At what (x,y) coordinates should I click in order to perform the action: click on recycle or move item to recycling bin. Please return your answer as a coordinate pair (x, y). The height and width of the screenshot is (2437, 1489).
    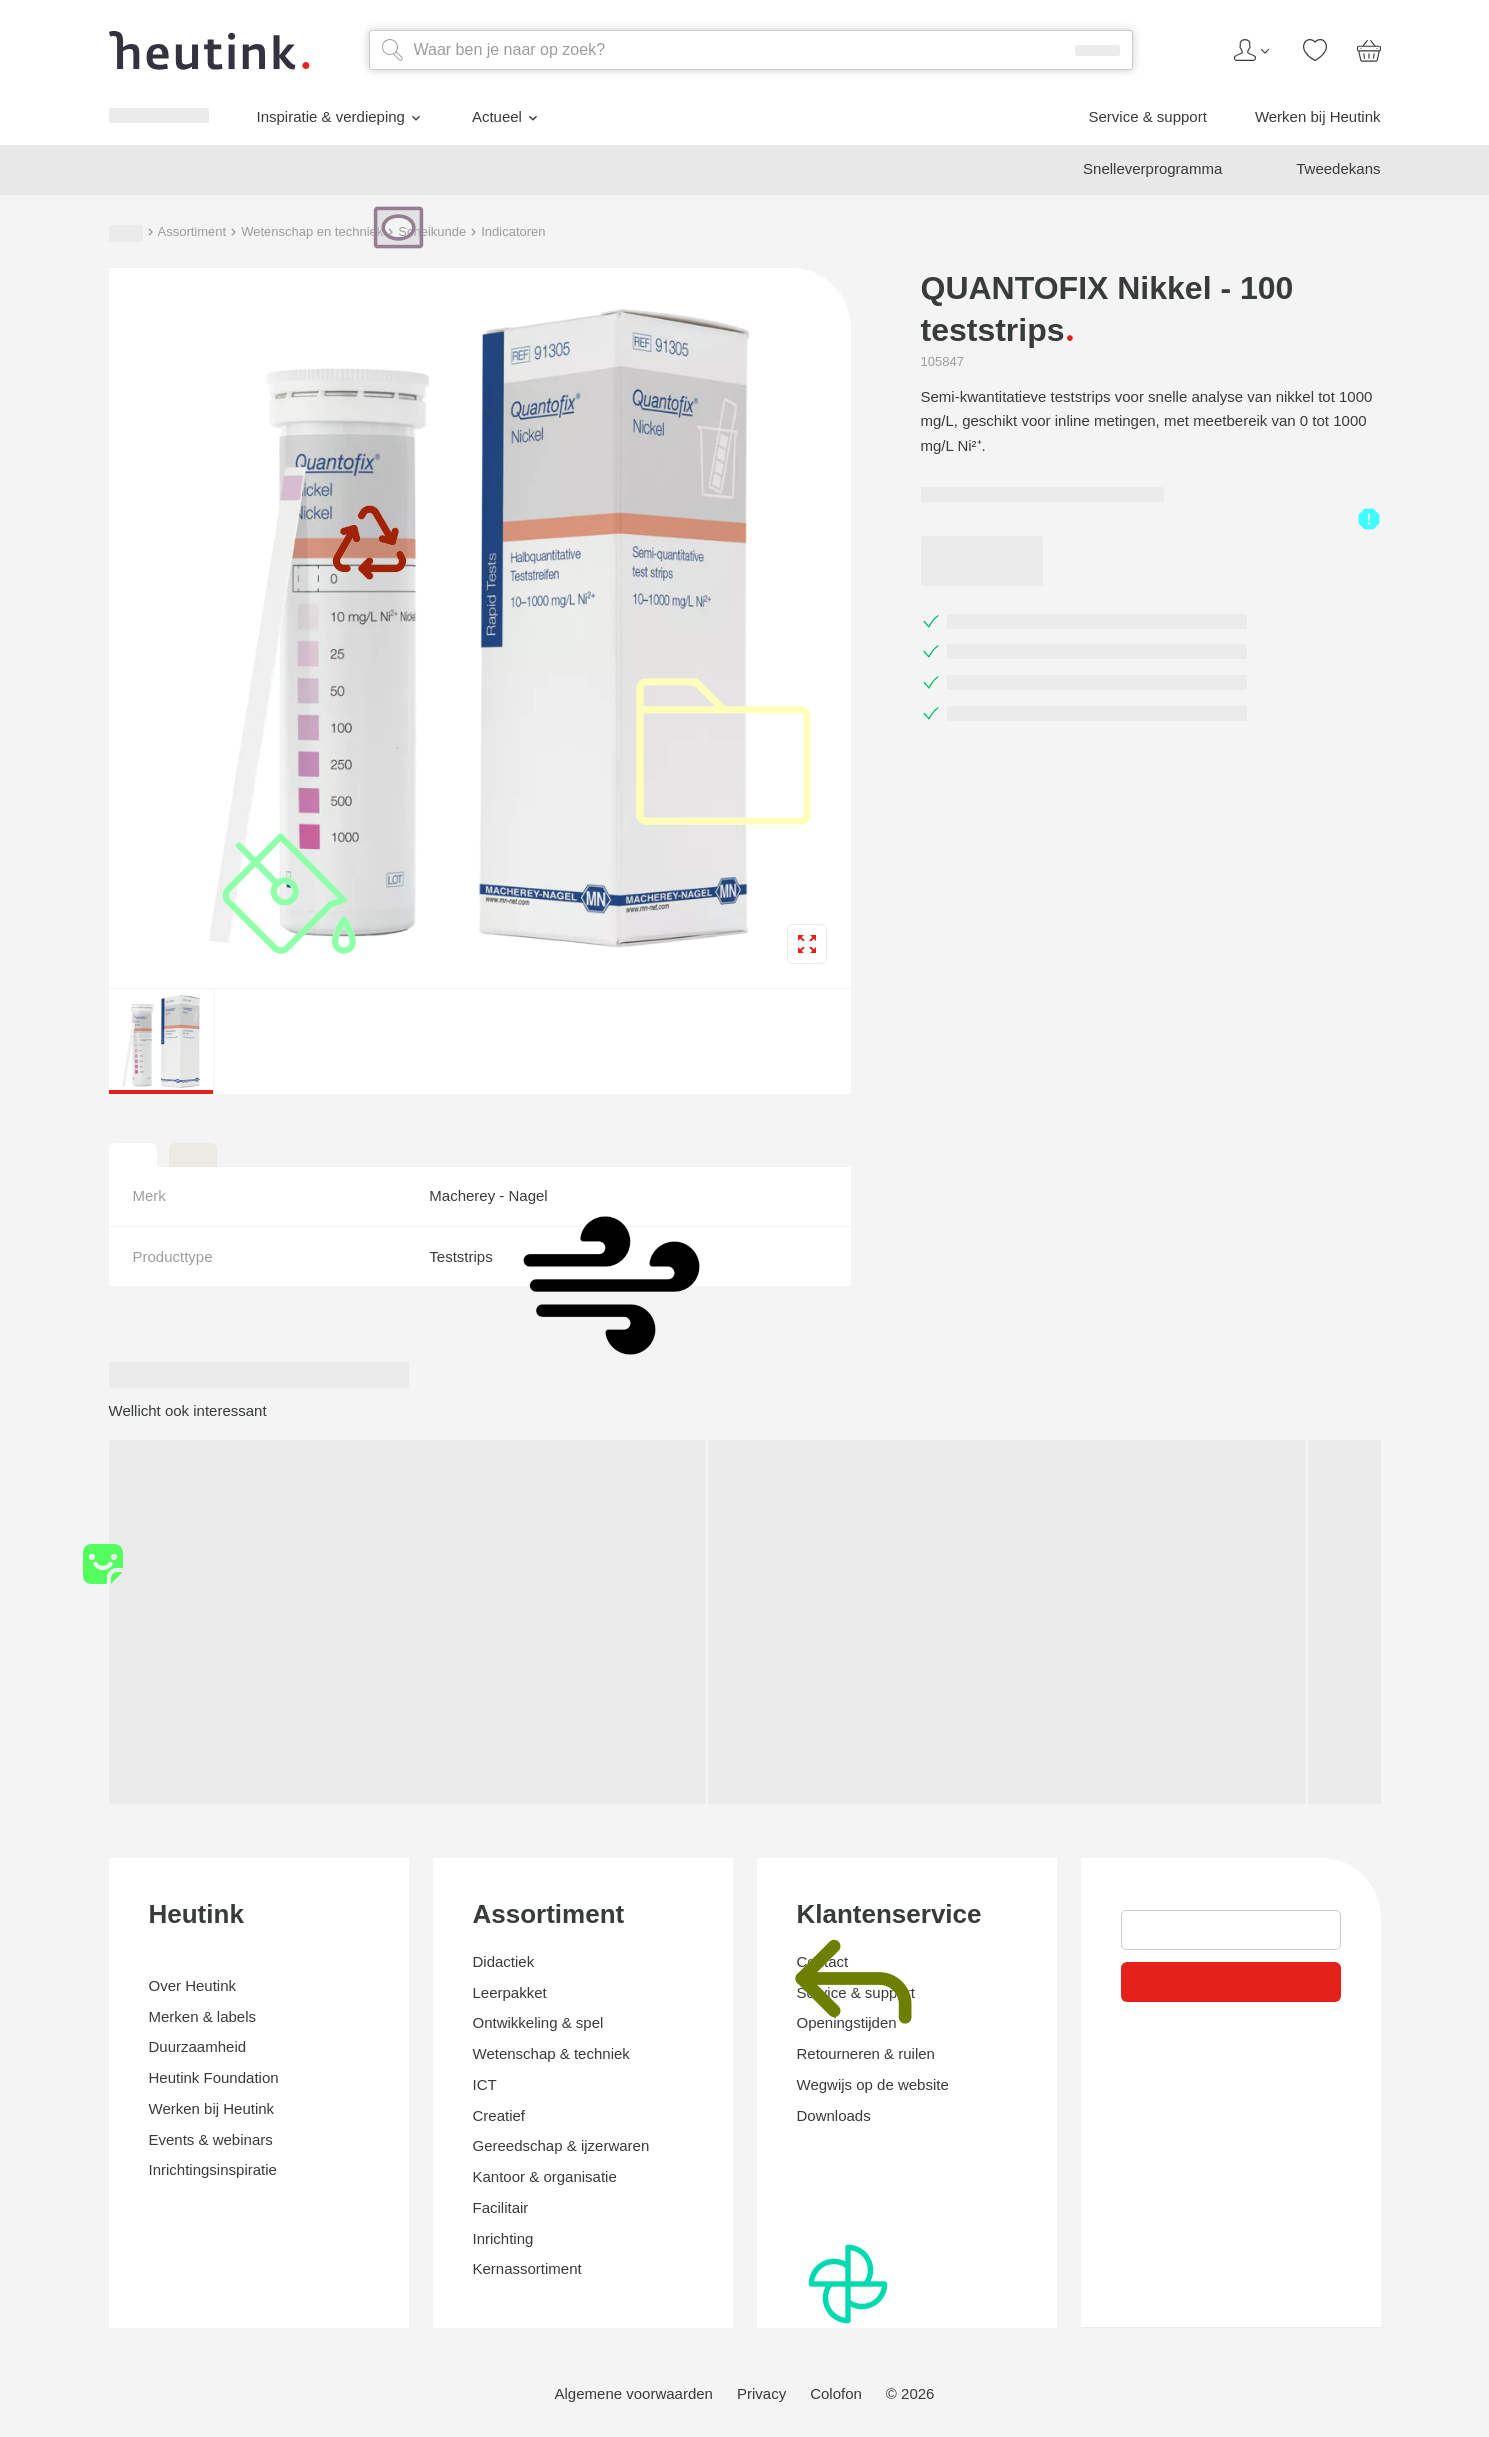
    Looking at the image, I should click on (369, 542).